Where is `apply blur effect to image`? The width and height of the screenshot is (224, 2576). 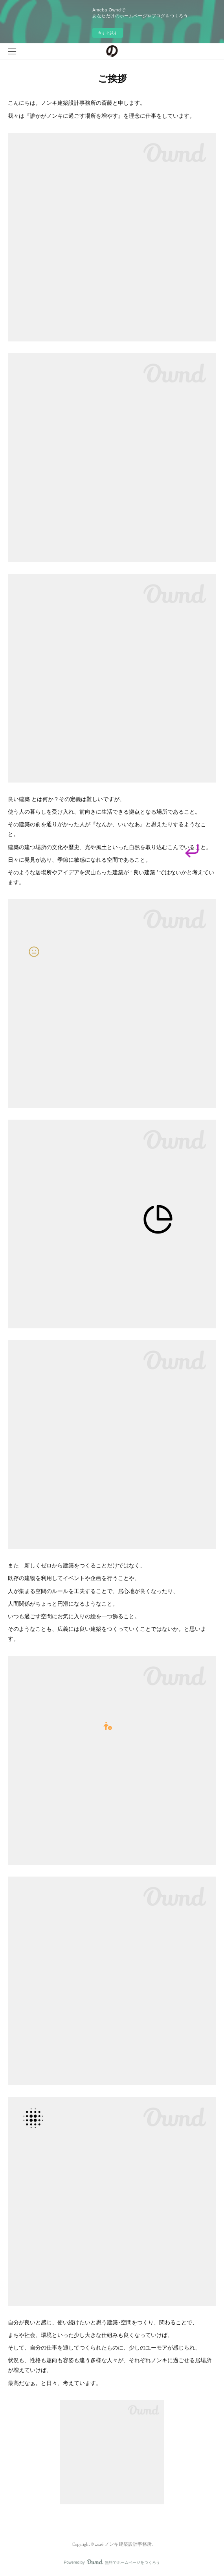
apply blur effect to image is located at coordinates (33, 2118).